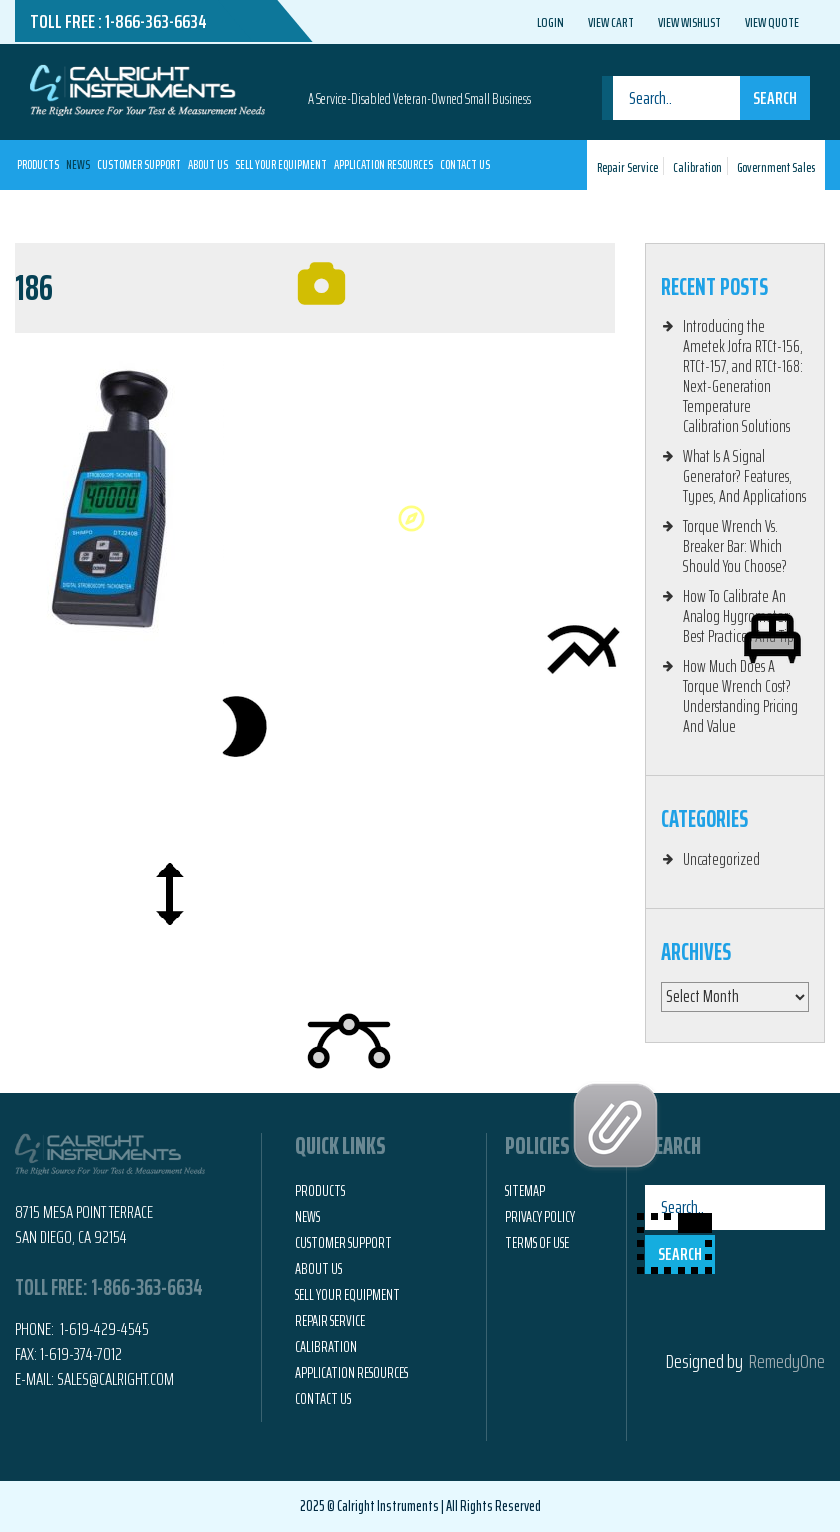 The height and width of the screenshot is (1532, 840). What do you see at coordinates (583, 650) in the screenshot?
I see `view multi-series data trends` at bounding box center [583, 650].